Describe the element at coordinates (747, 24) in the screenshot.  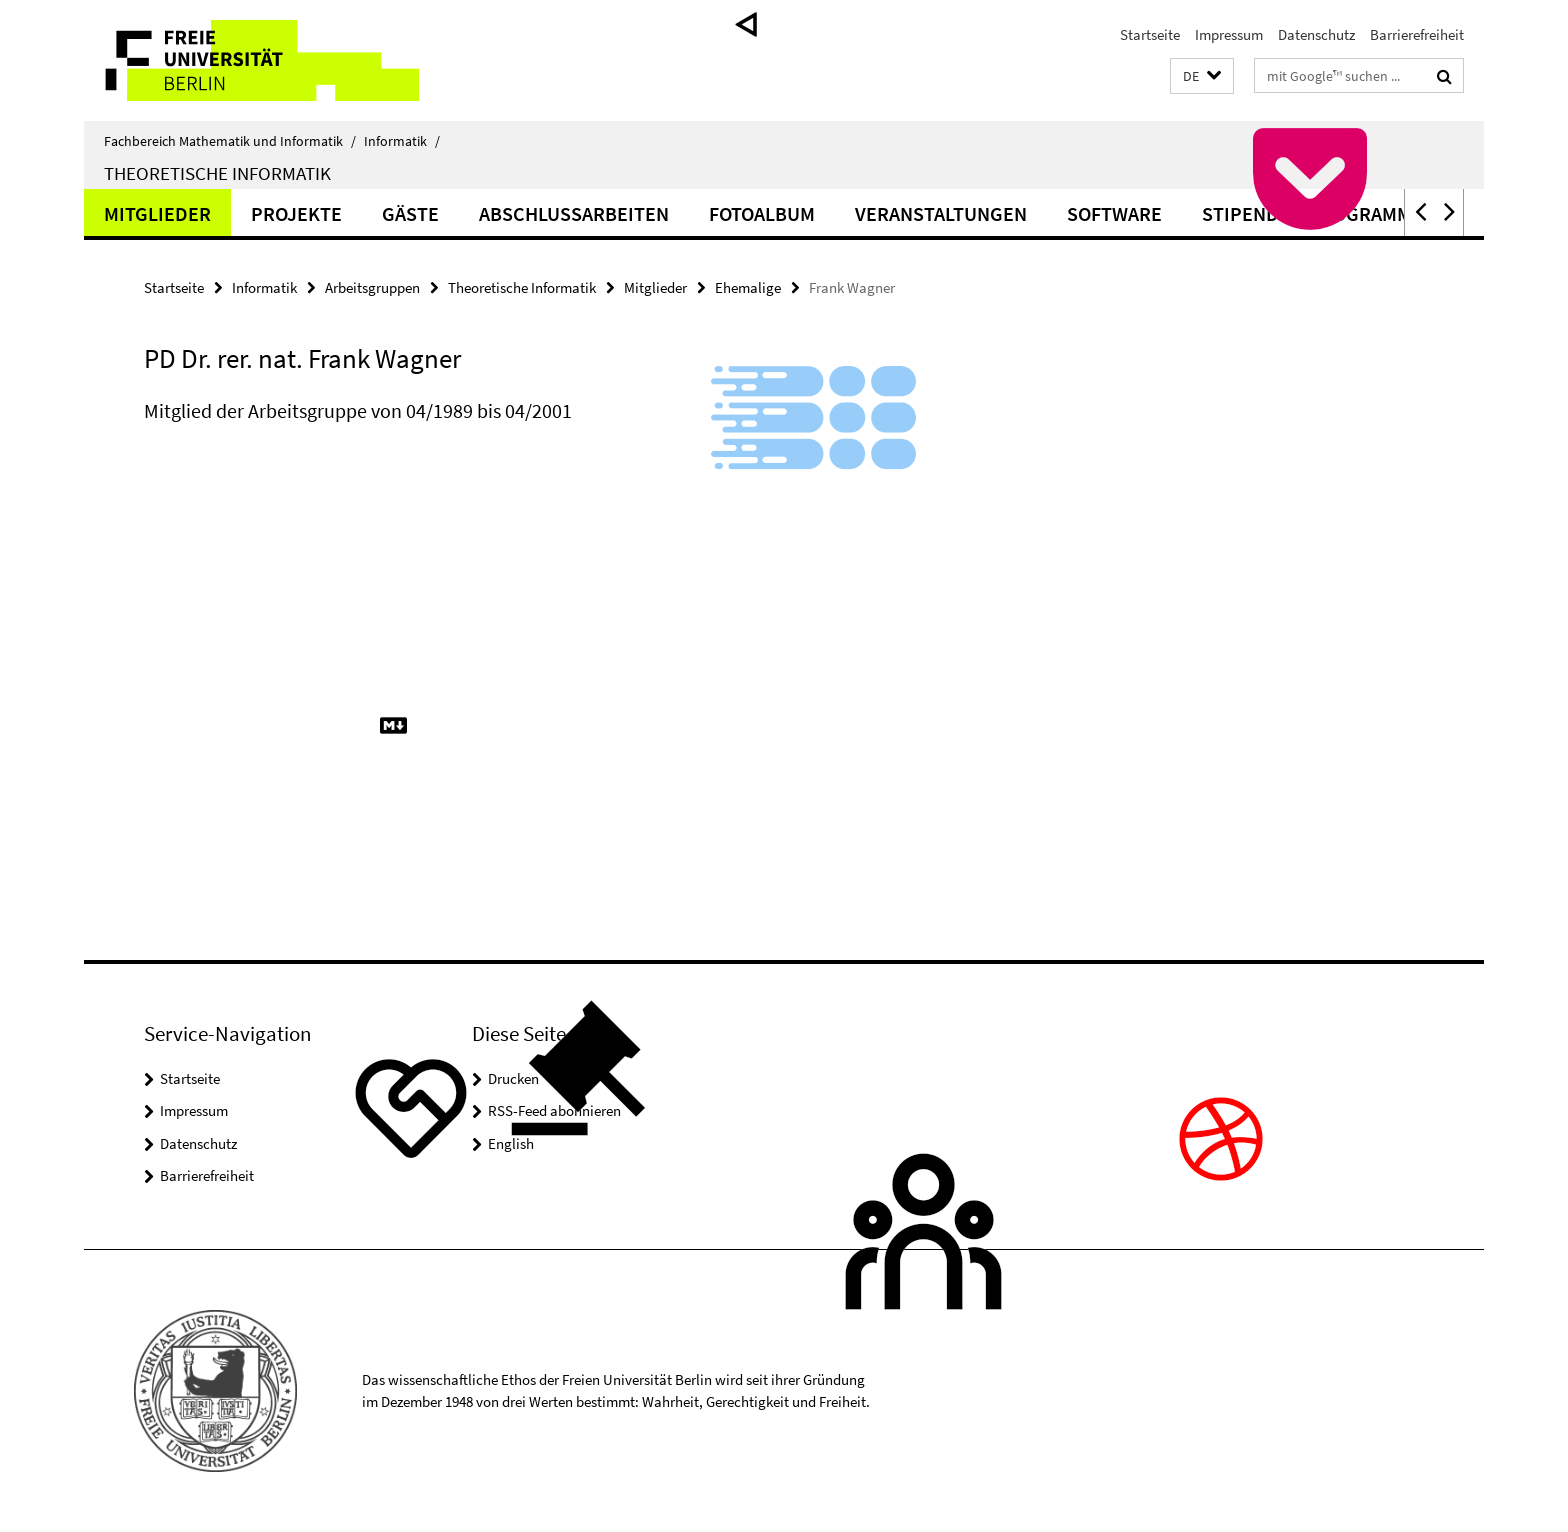
I see `play media in reverse` at that location.